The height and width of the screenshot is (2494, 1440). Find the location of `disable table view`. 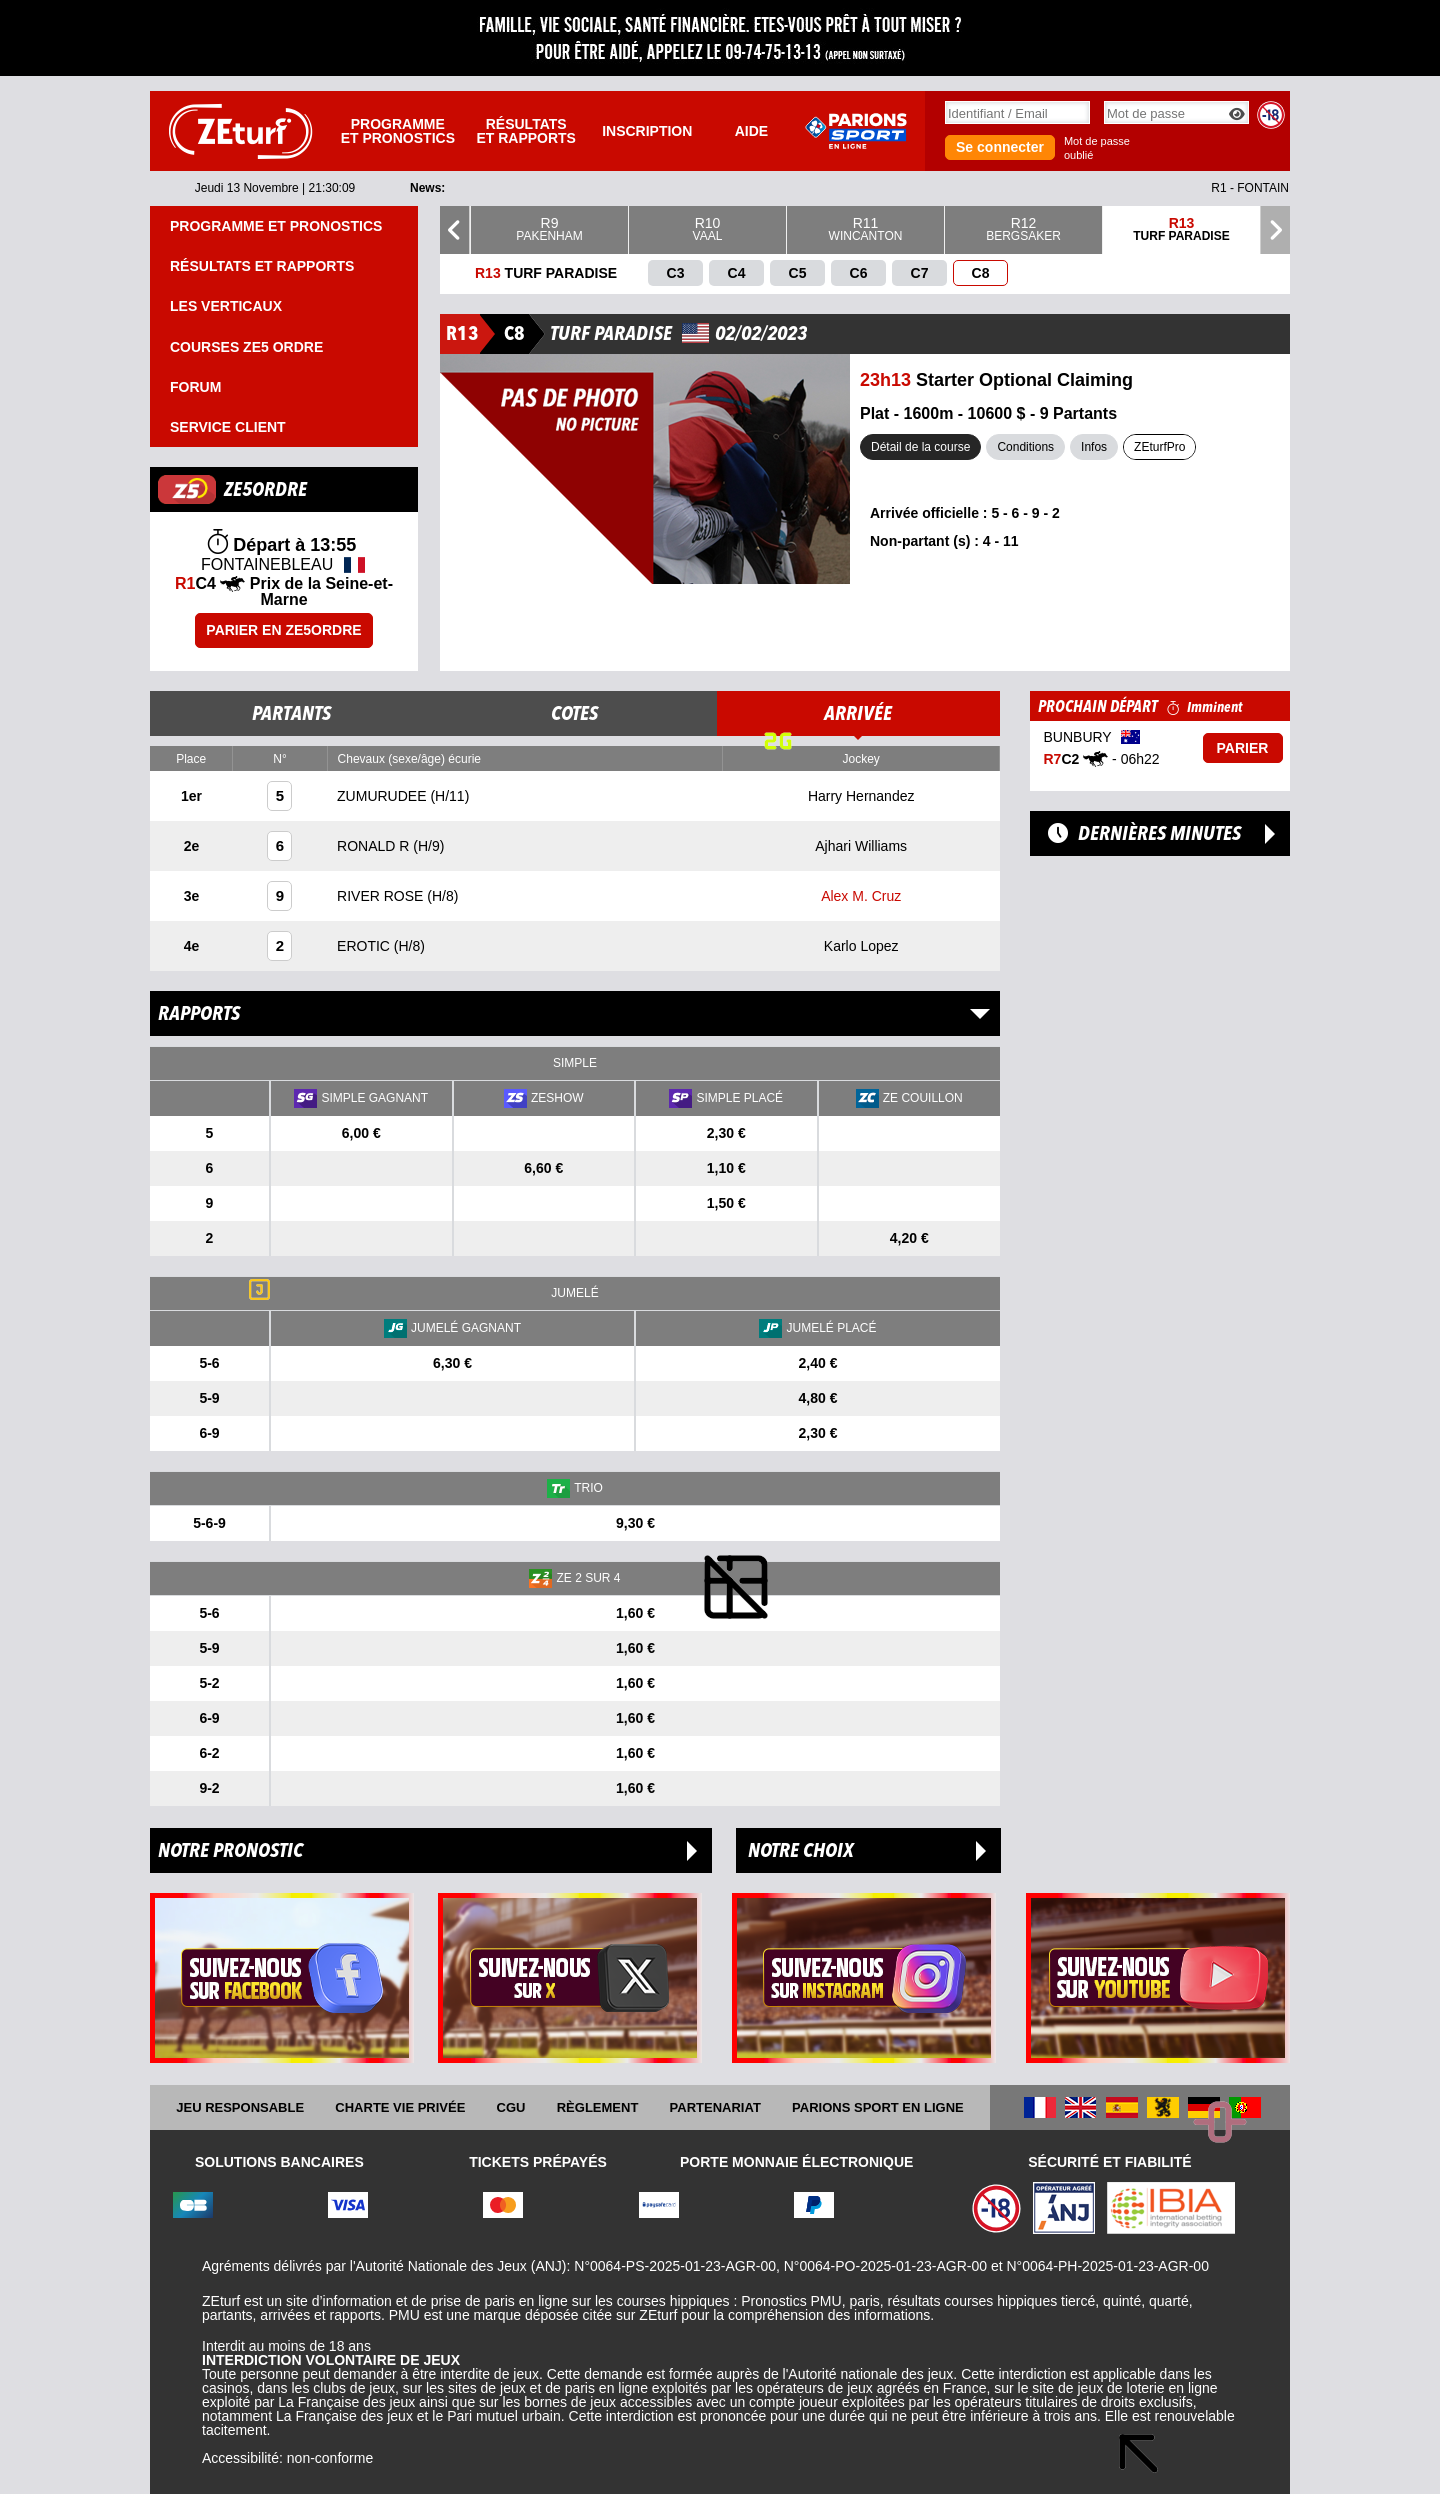

disable table view is located at coordinates (736, 1587).